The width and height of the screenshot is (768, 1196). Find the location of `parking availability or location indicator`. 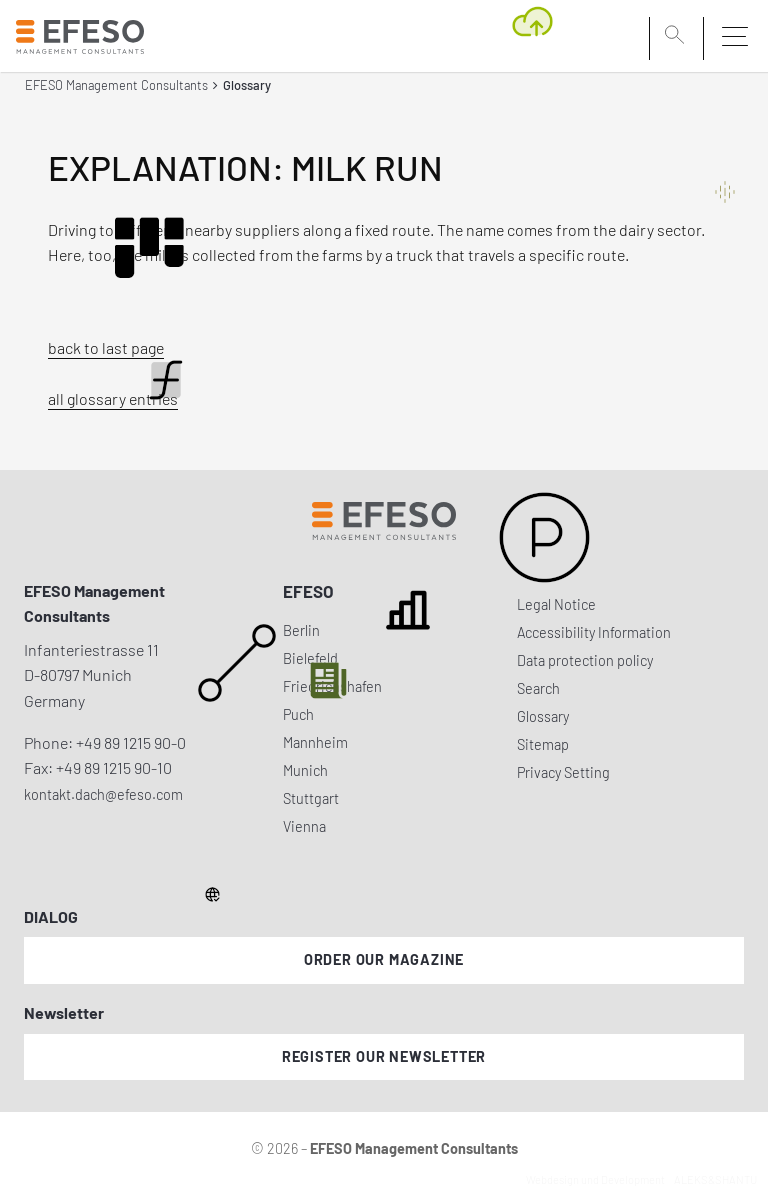

parking availability or location indicator is located at coordinates (544, 537).